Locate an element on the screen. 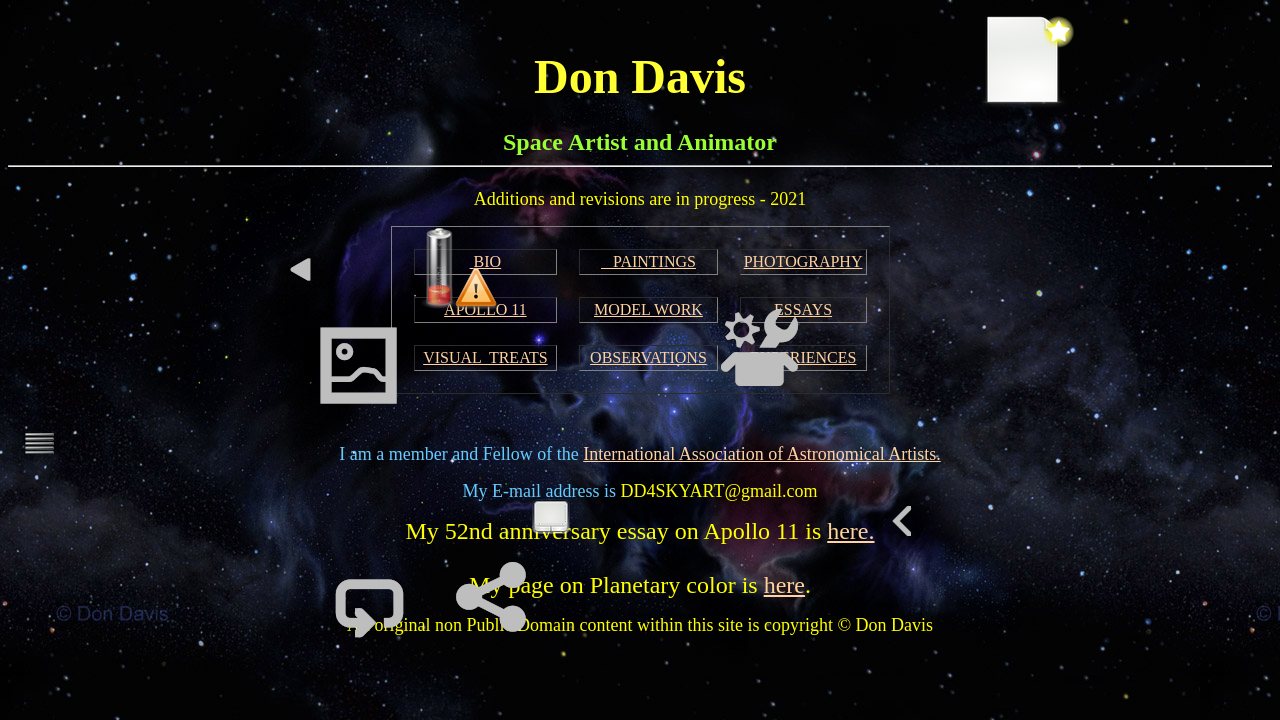  open public shared folder is located at coordinates (491, 597).